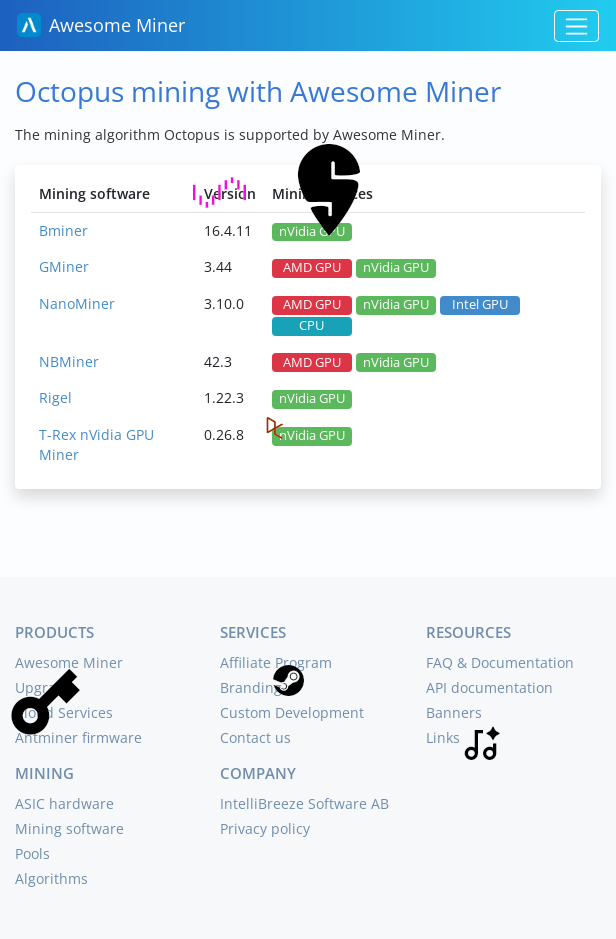  What do you see at coordinates (483, 745) in the screenshot?
I see `access AI-powered music features` at bounding box center [483, 745].